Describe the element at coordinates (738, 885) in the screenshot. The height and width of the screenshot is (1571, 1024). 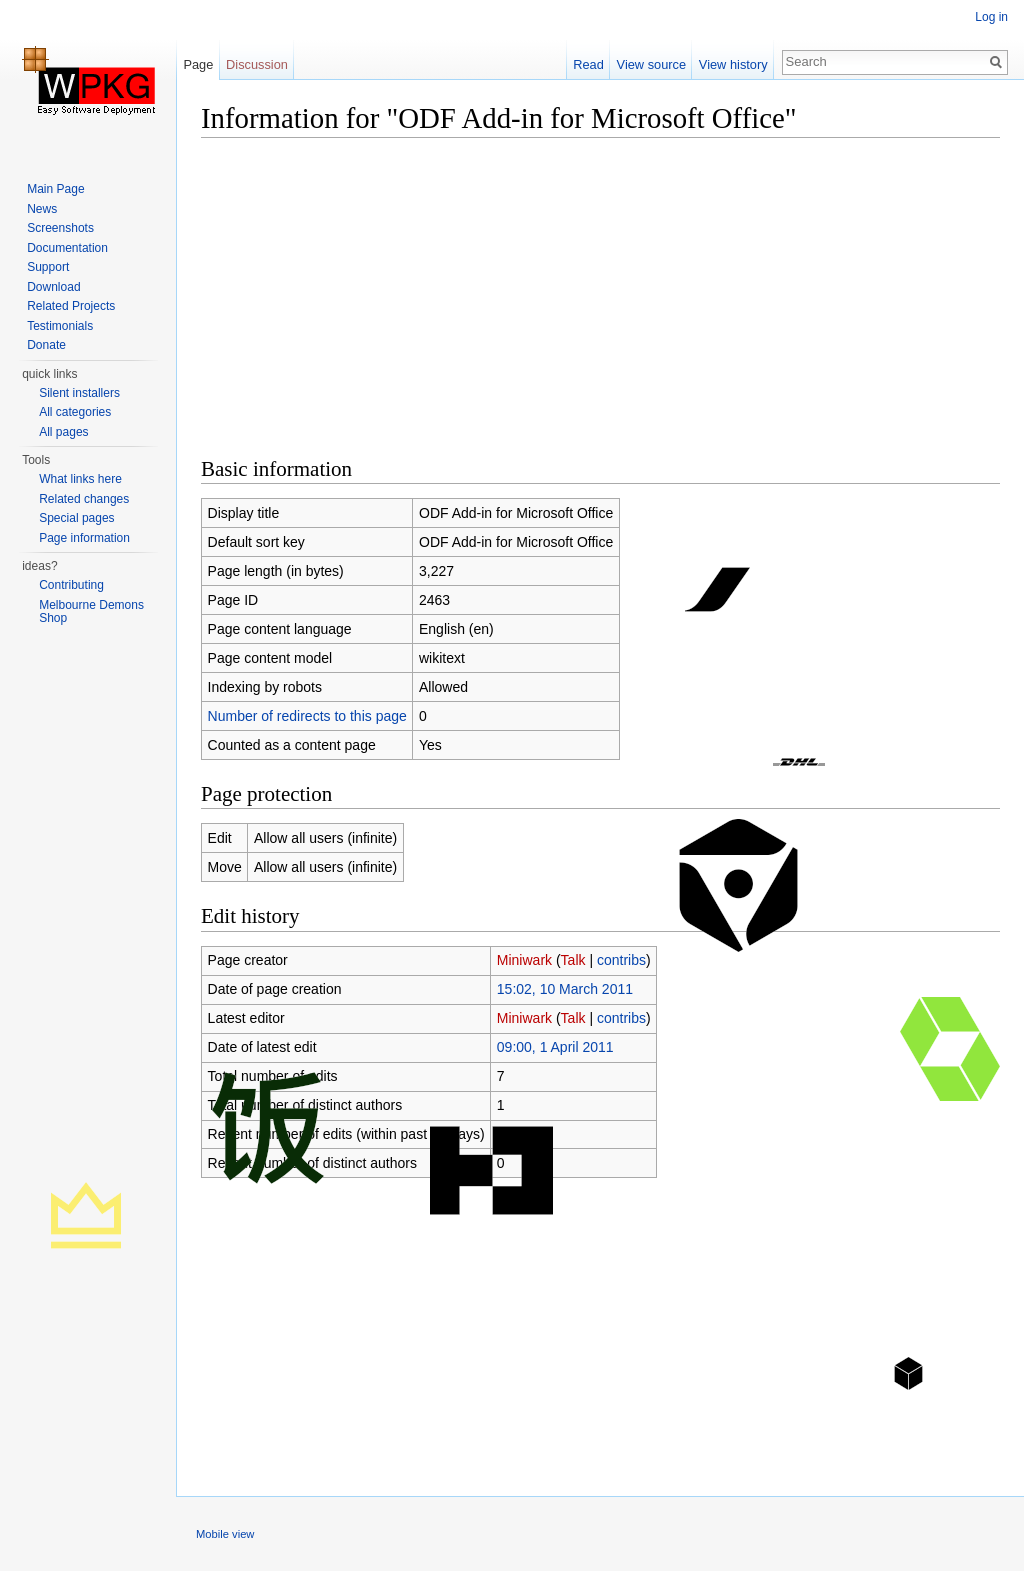
I see `nucleo icon library logo` at that location.